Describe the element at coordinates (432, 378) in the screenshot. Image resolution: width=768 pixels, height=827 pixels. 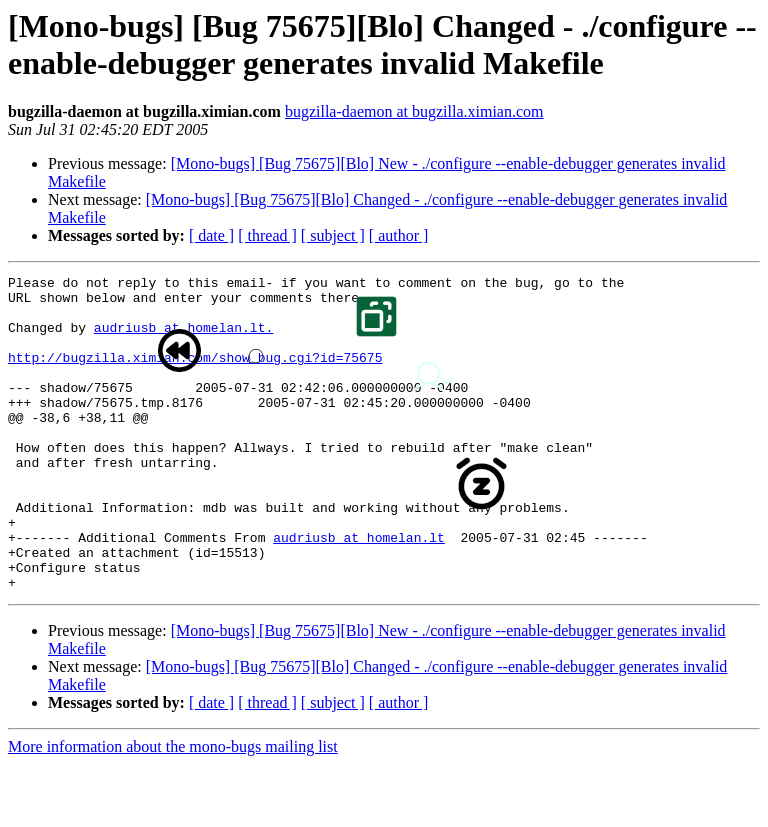
I see `verify or approve a user account` at that location.